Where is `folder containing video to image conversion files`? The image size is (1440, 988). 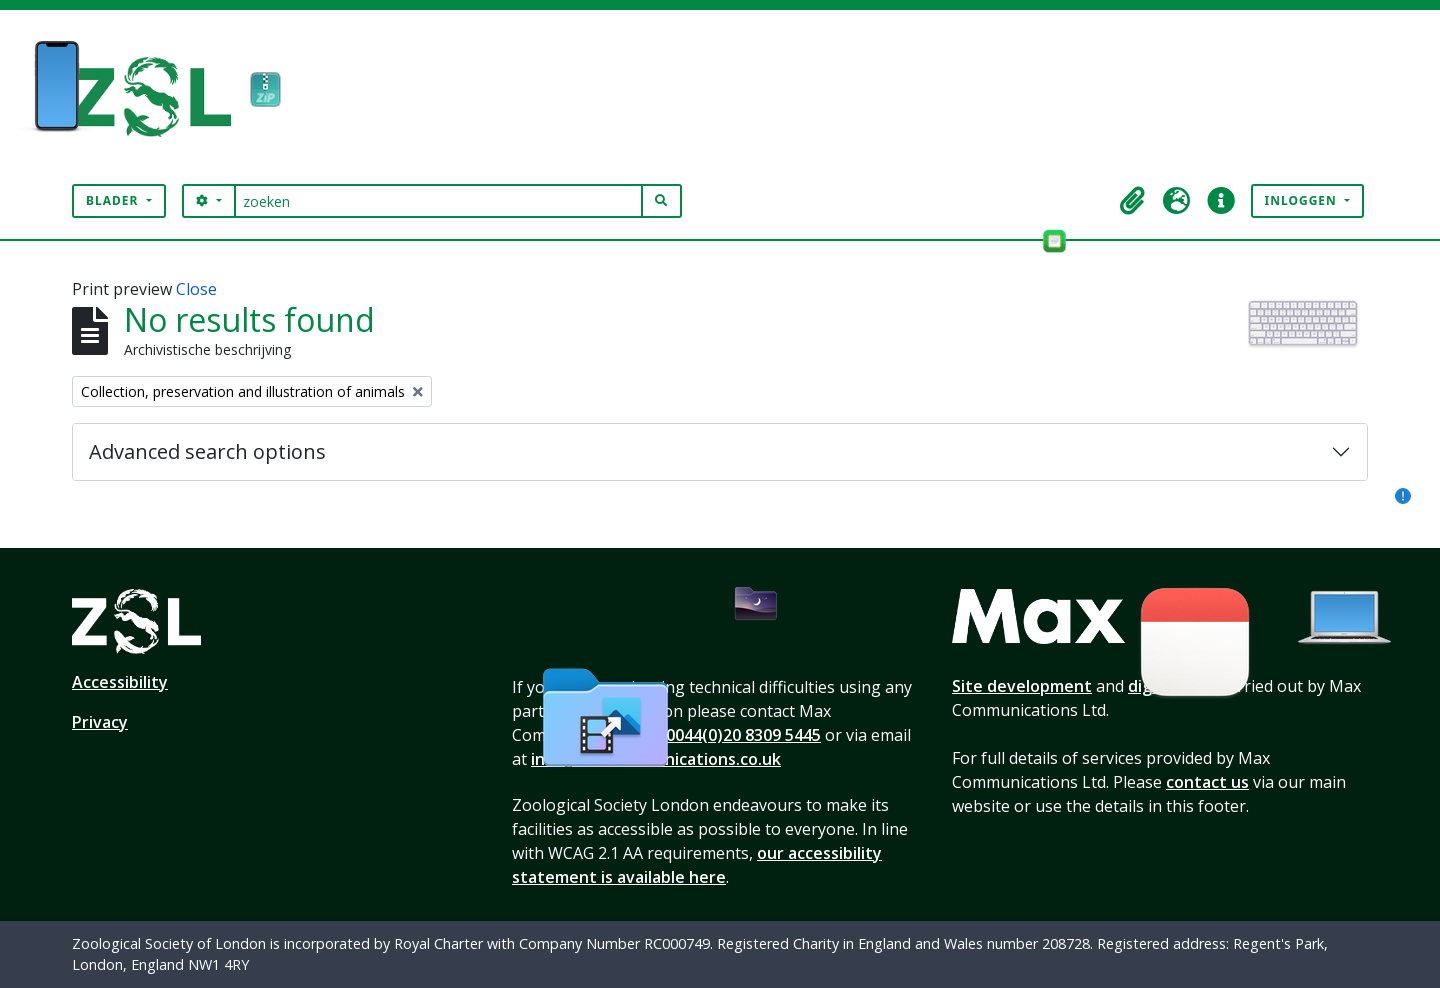 folder containing video to image conversion files is located at coordinates (605, 721).